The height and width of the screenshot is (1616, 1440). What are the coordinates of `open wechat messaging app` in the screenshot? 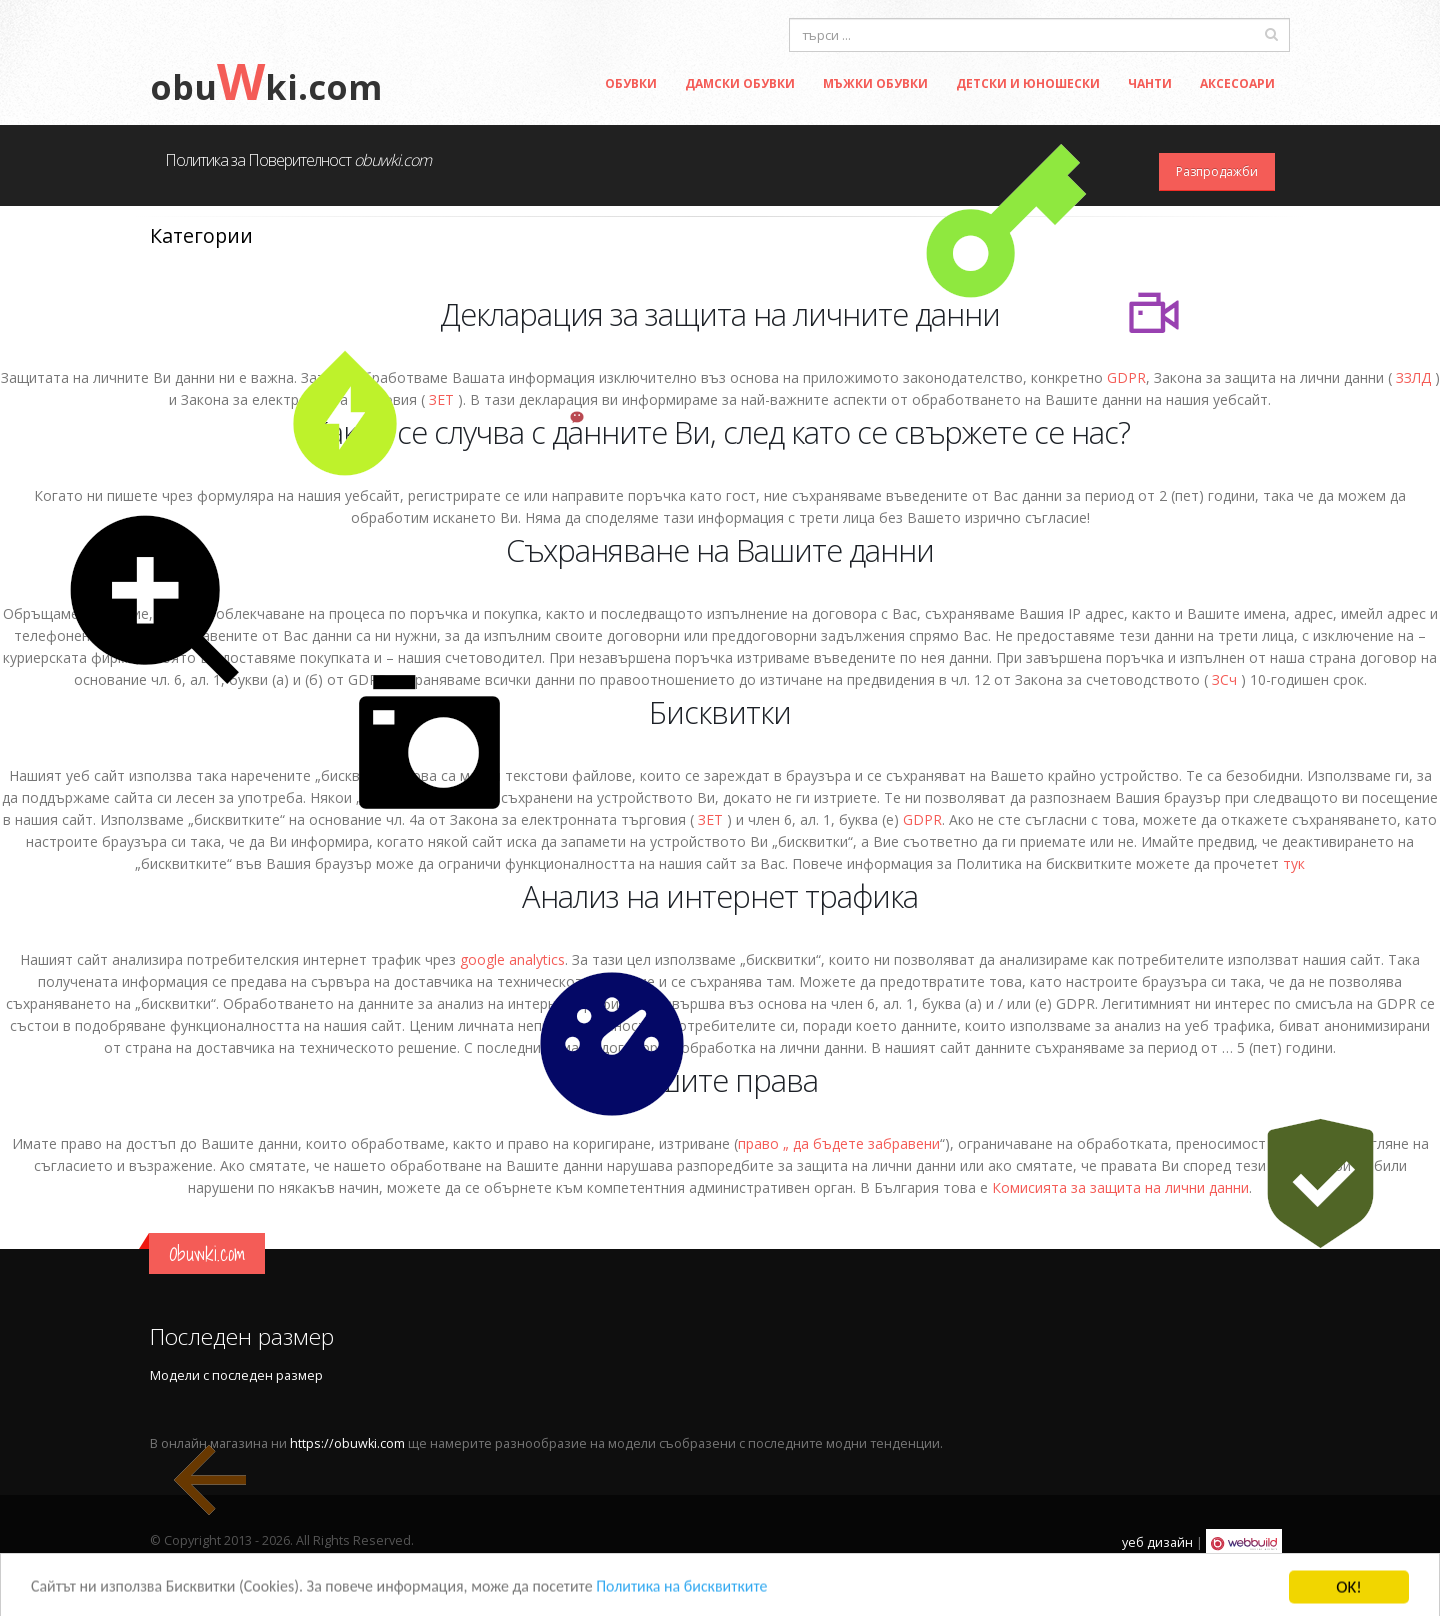 It's located at (577, 417).